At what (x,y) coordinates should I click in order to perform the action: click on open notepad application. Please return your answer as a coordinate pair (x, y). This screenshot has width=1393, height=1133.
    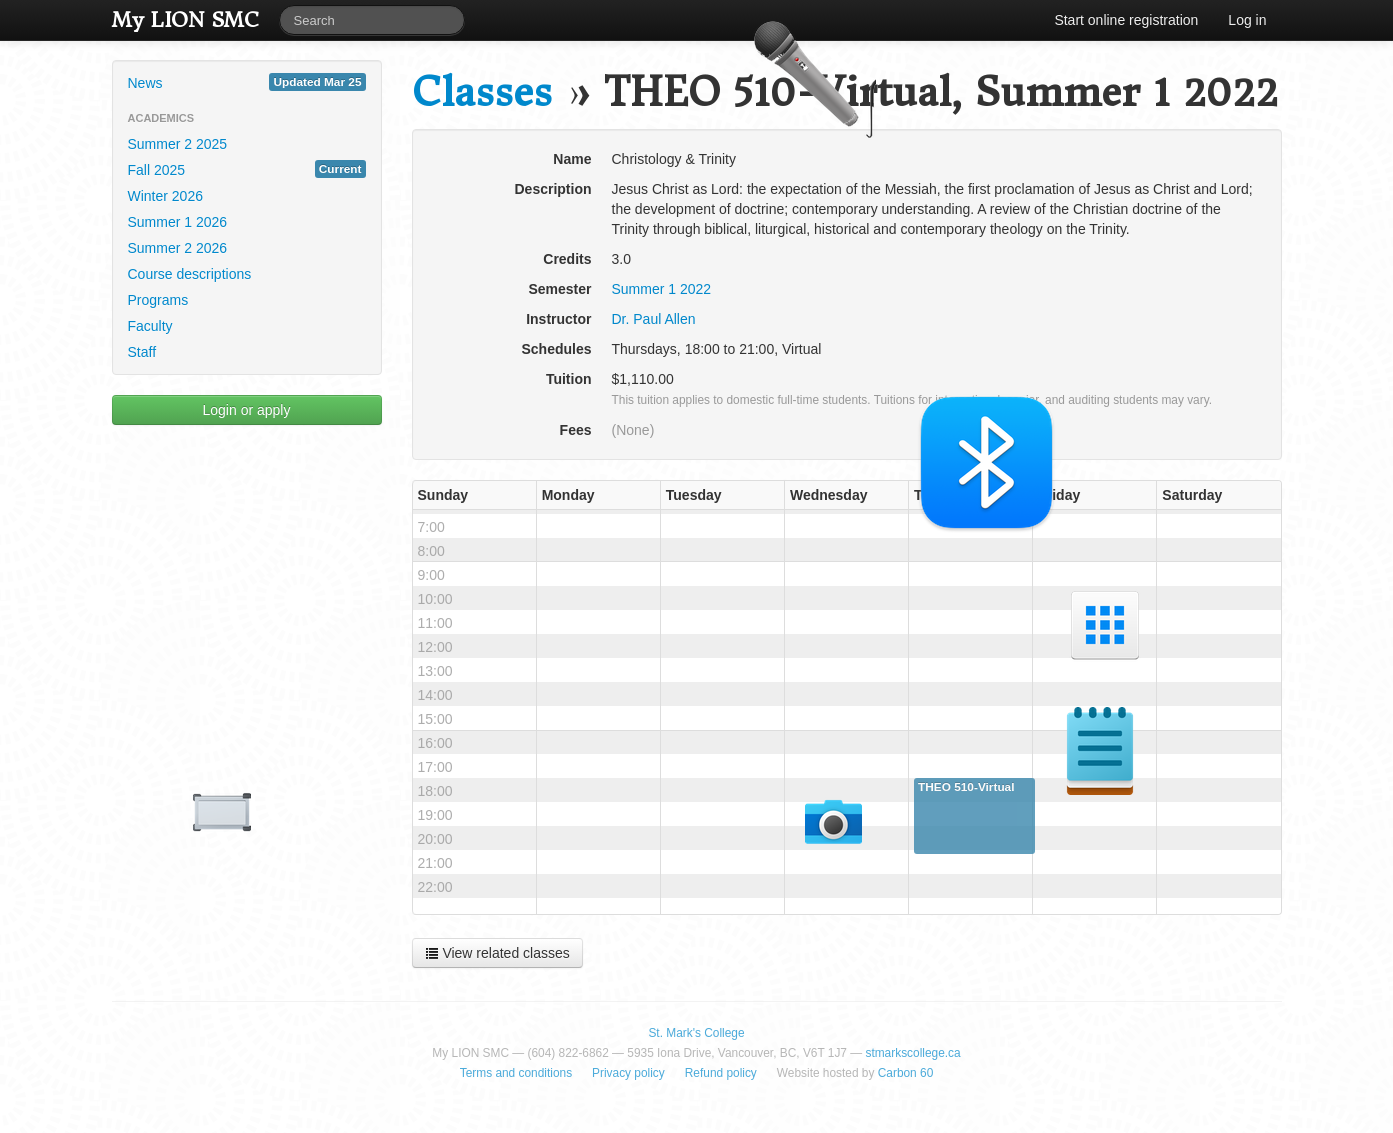
    Looking at the image, I should click on (1100, 751).